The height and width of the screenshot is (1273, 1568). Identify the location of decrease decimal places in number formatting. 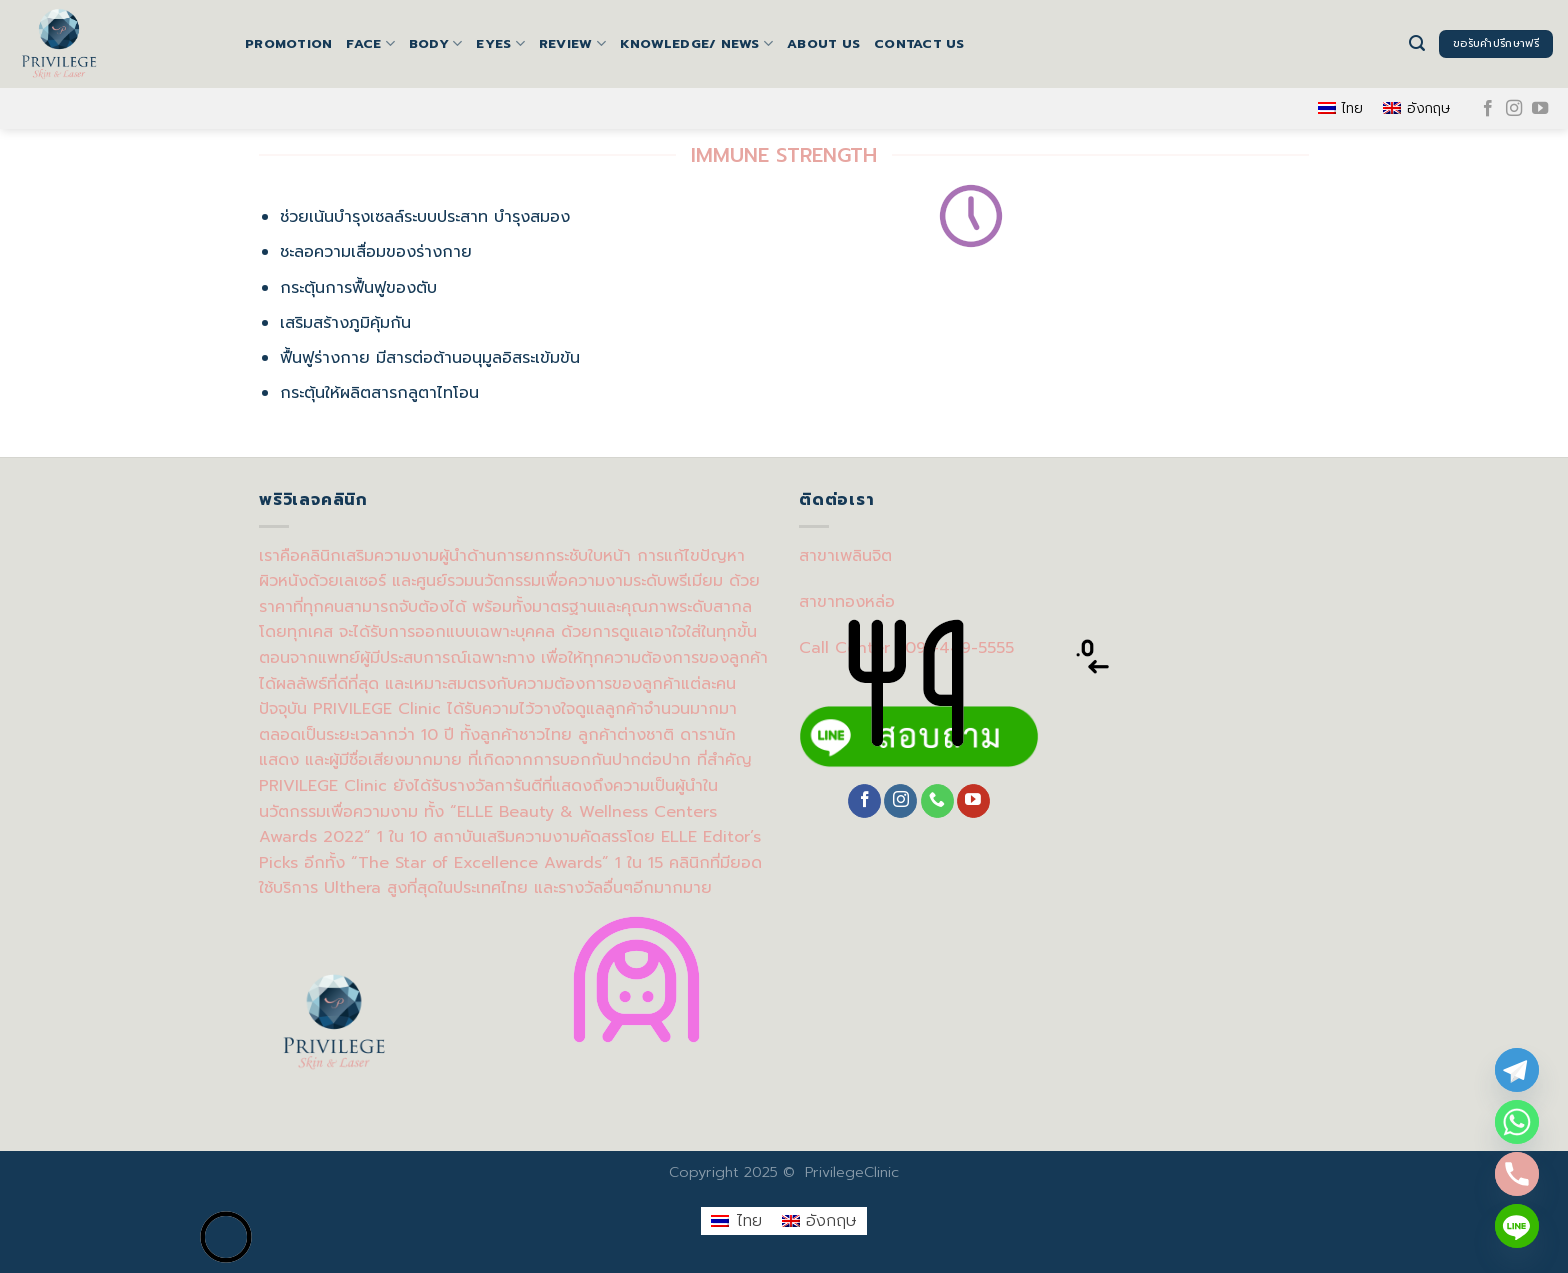
(1093, 656).